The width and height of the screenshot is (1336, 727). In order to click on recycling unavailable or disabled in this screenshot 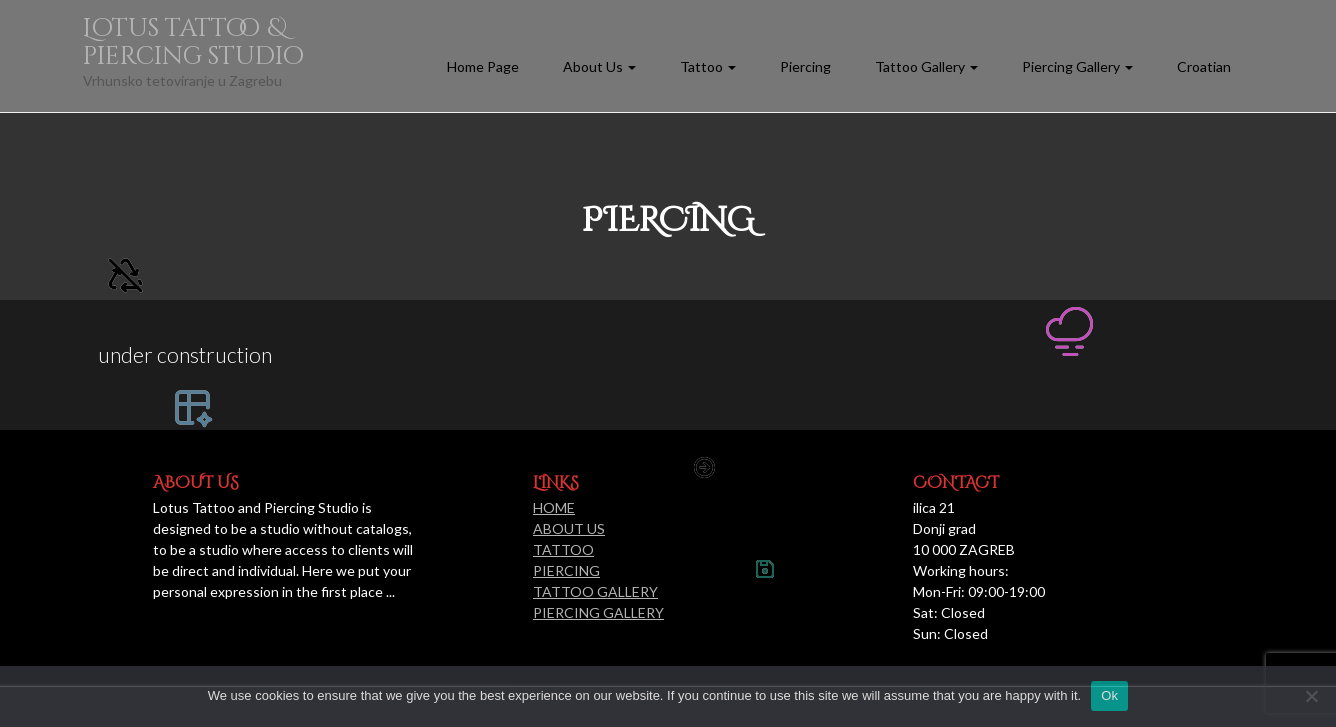, I will do `click(125, 275)`.